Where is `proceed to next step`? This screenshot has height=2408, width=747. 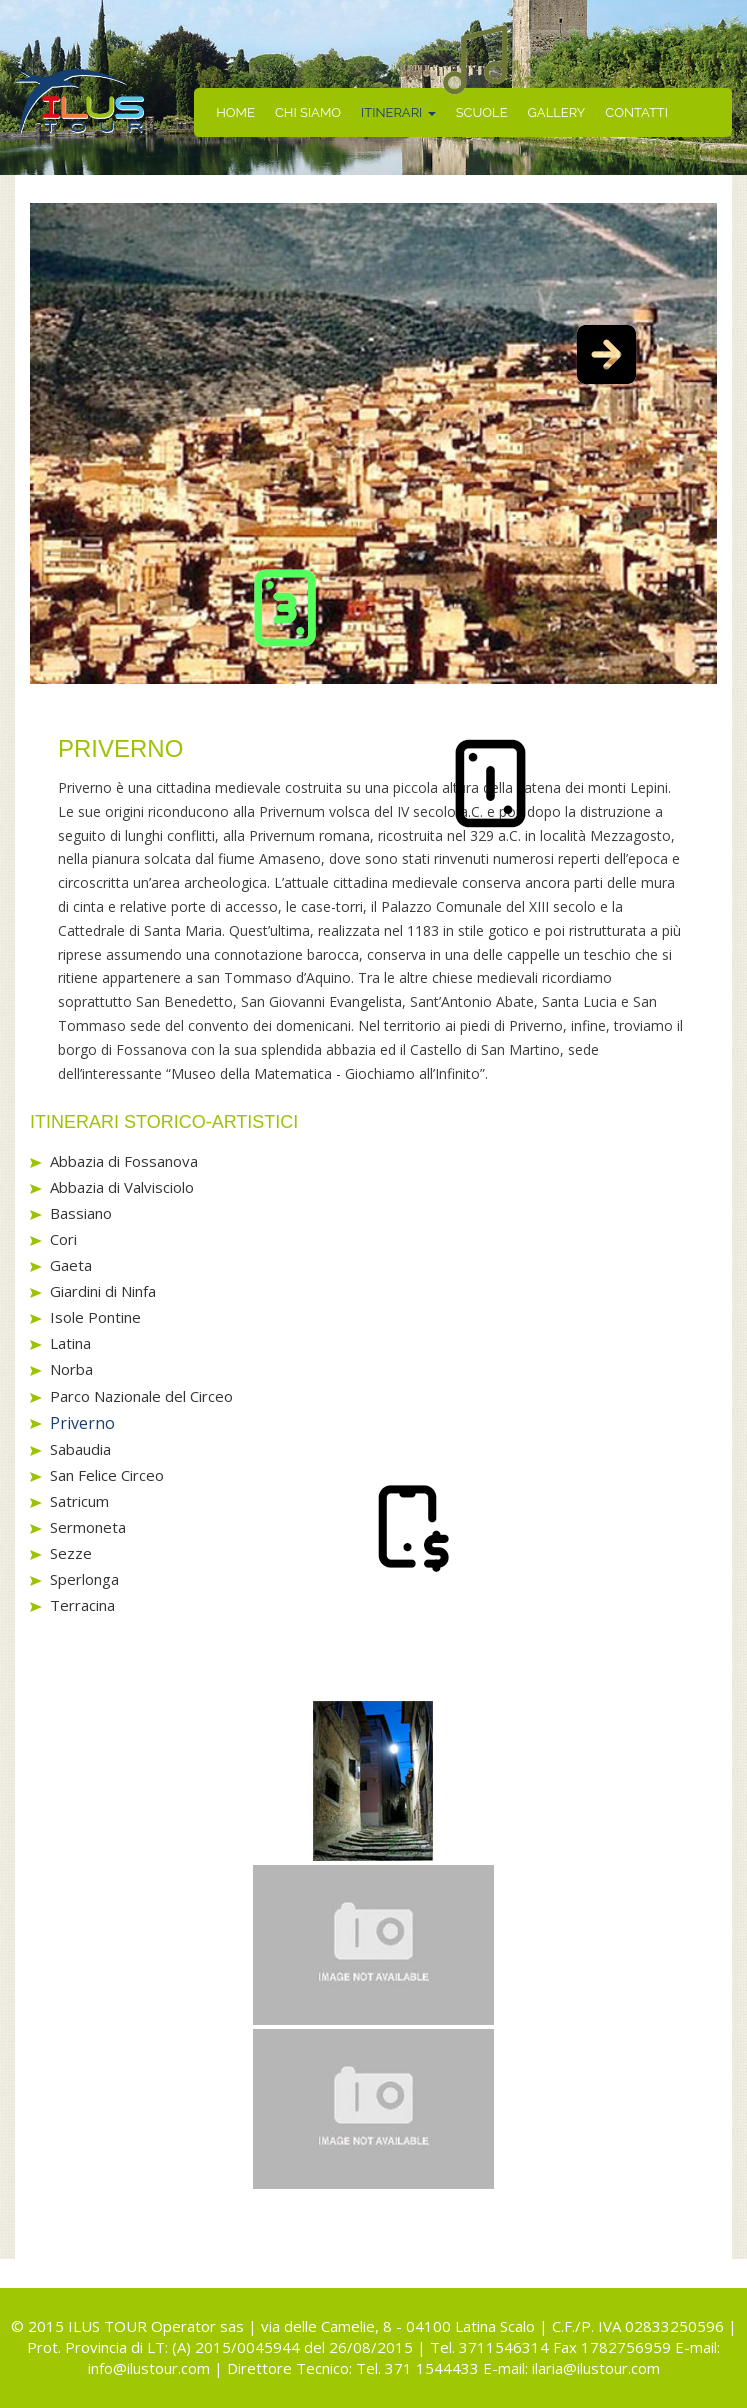 proceed to next step is located at coordinates (606, 354).